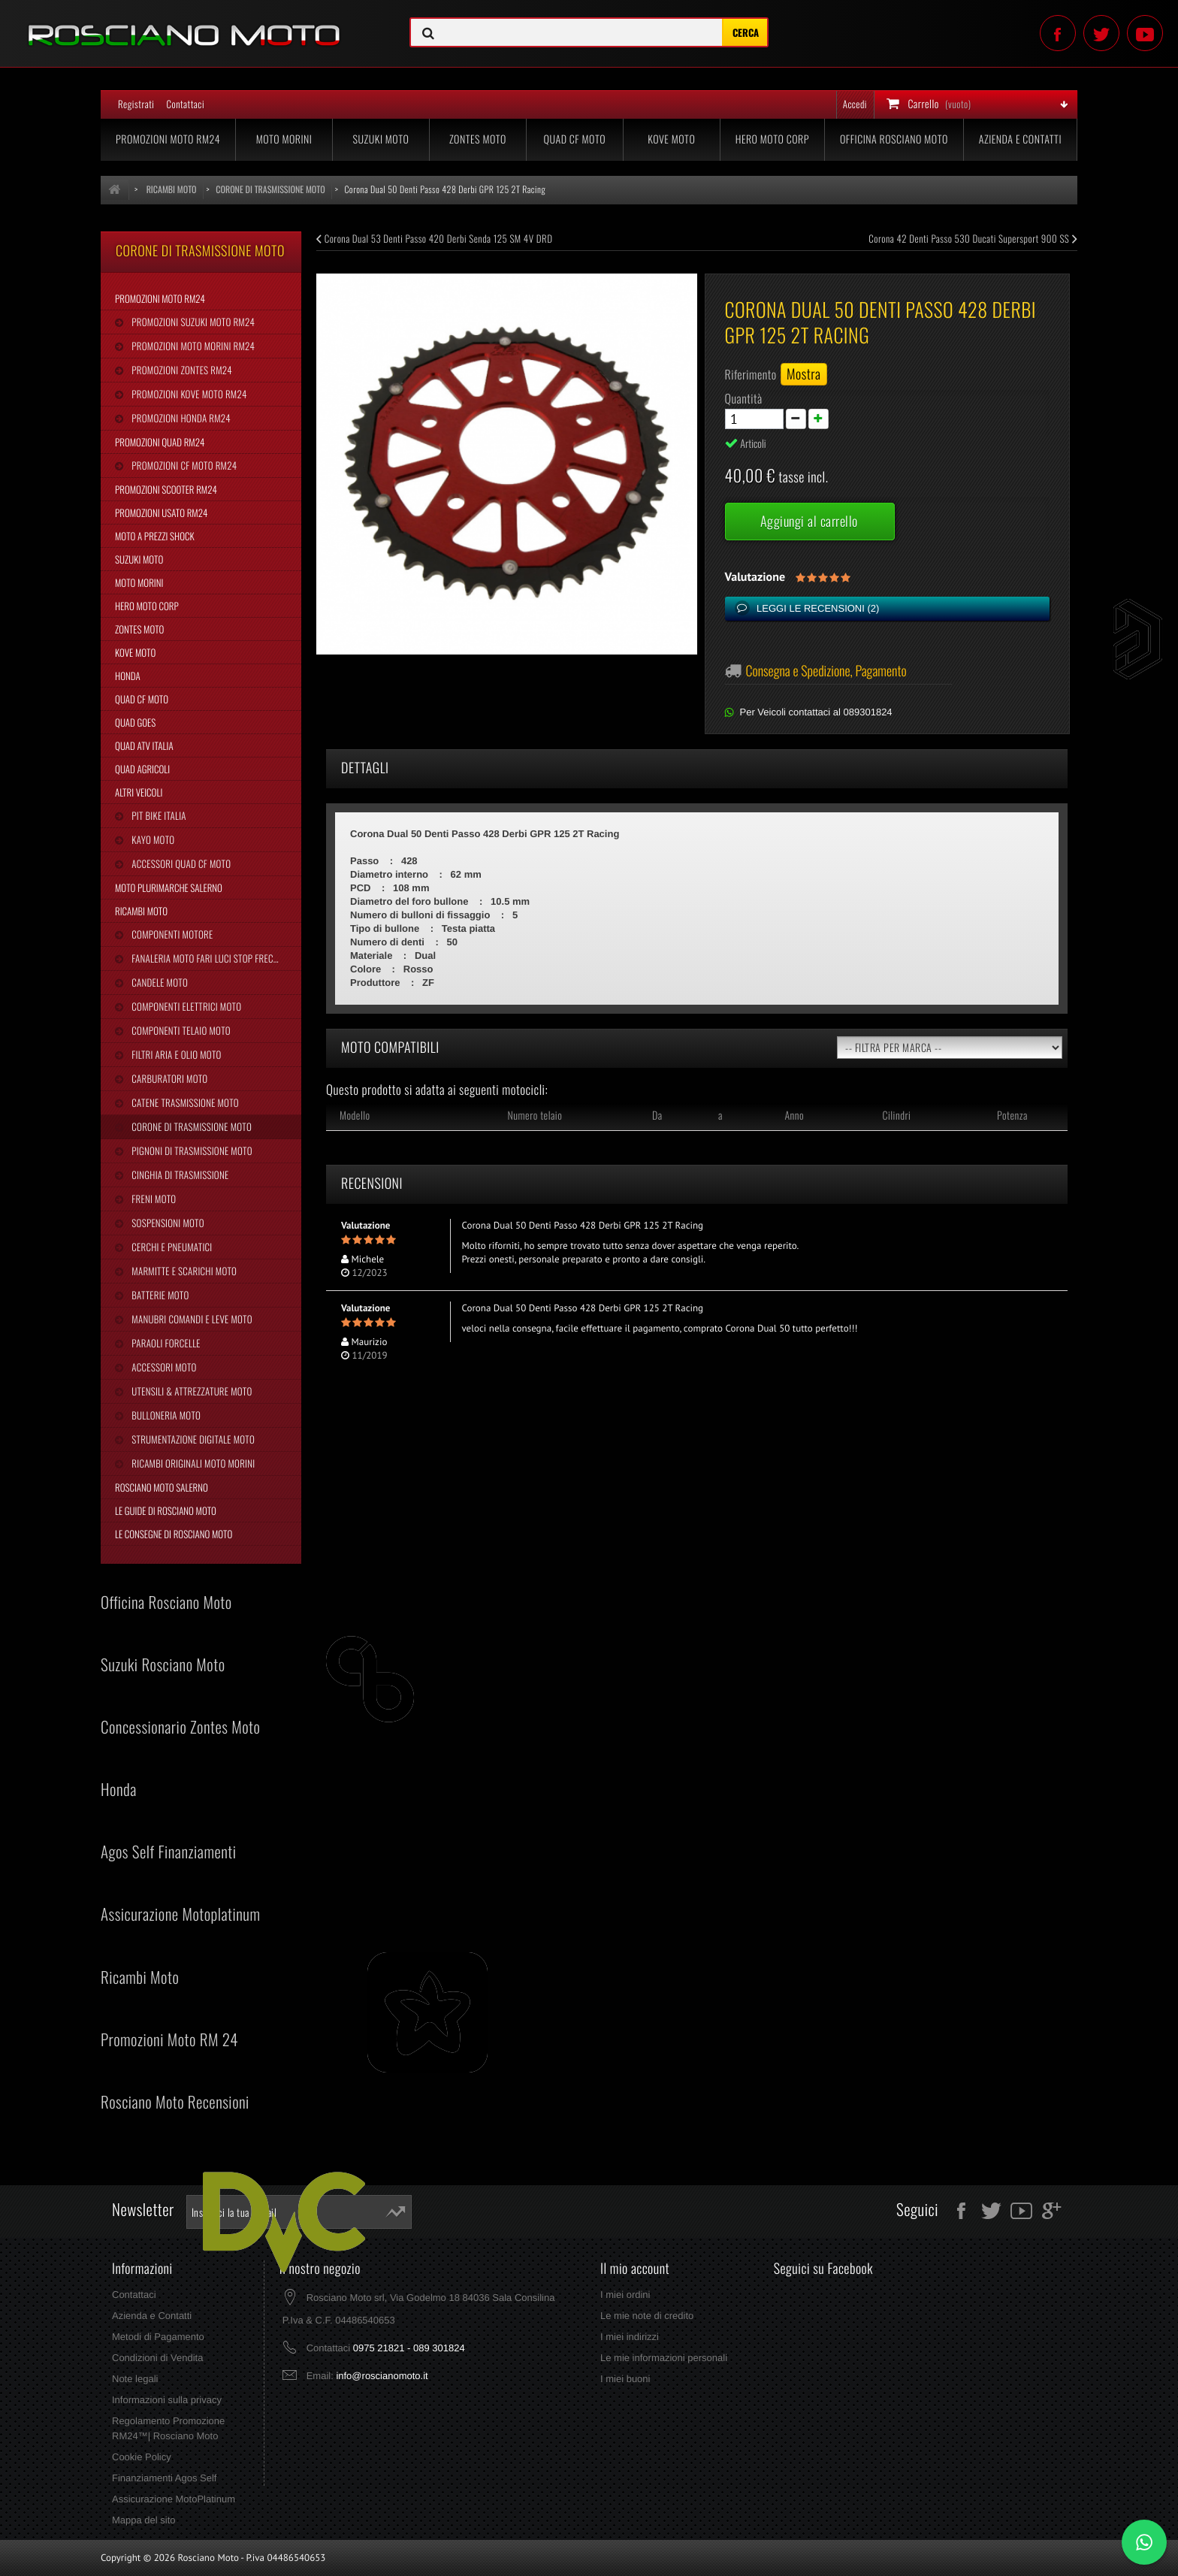  Describe the element at coordinates (370, 1679) in the screenshot. I see `cloudbees company logo` at that location.